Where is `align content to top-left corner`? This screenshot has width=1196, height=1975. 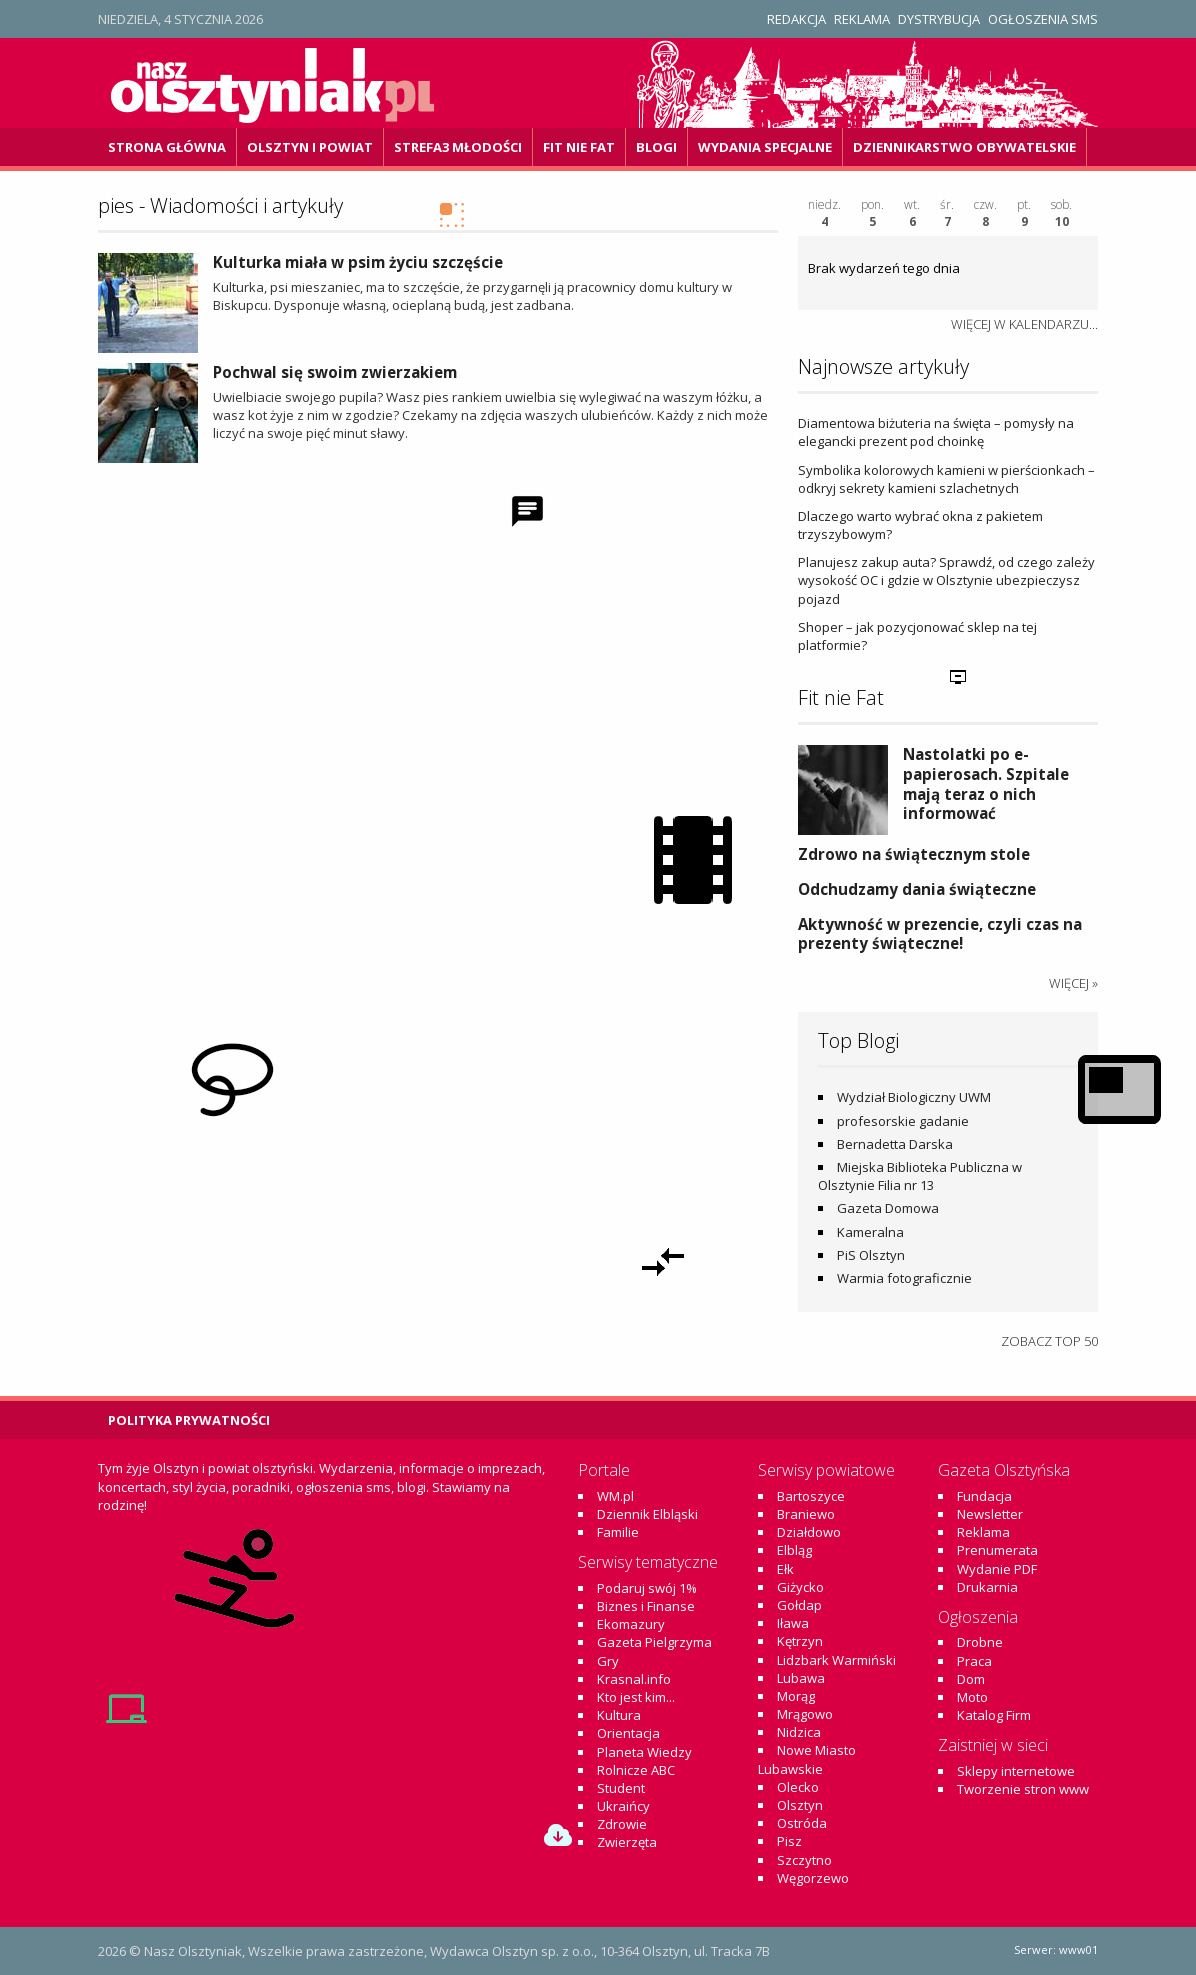
align content to top-left corner is located at coordinates (452, 215).